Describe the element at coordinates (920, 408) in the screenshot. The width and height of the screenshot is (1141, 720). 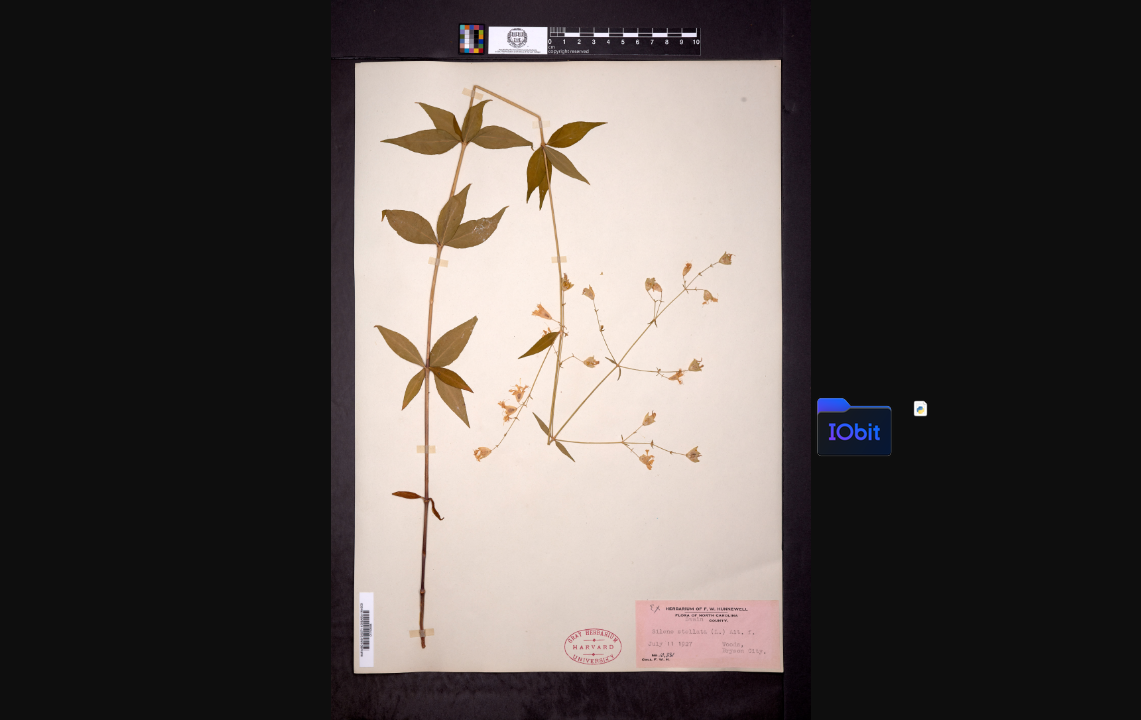
I see `a python script or source file` at that location.